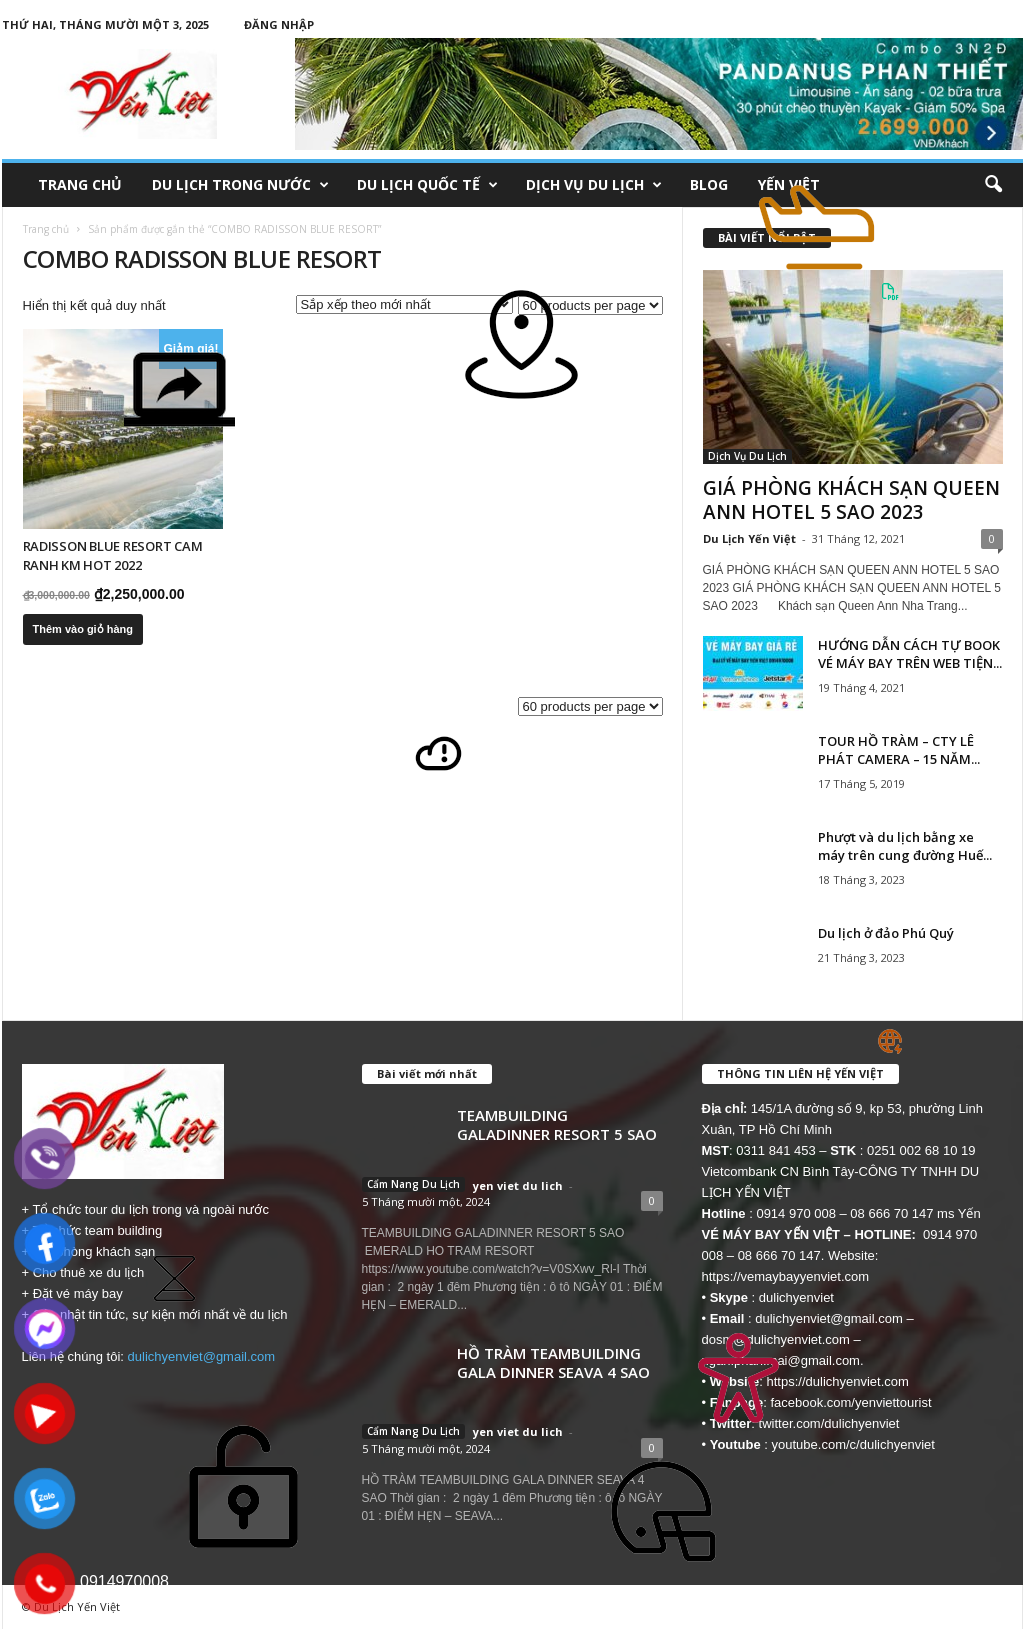 The height and width of the screenshot is (1629, 1024). What do you see at coordinates (179, 389) in the screenshot?
I see `start sharing your screen` at bounding box center [179, 389].